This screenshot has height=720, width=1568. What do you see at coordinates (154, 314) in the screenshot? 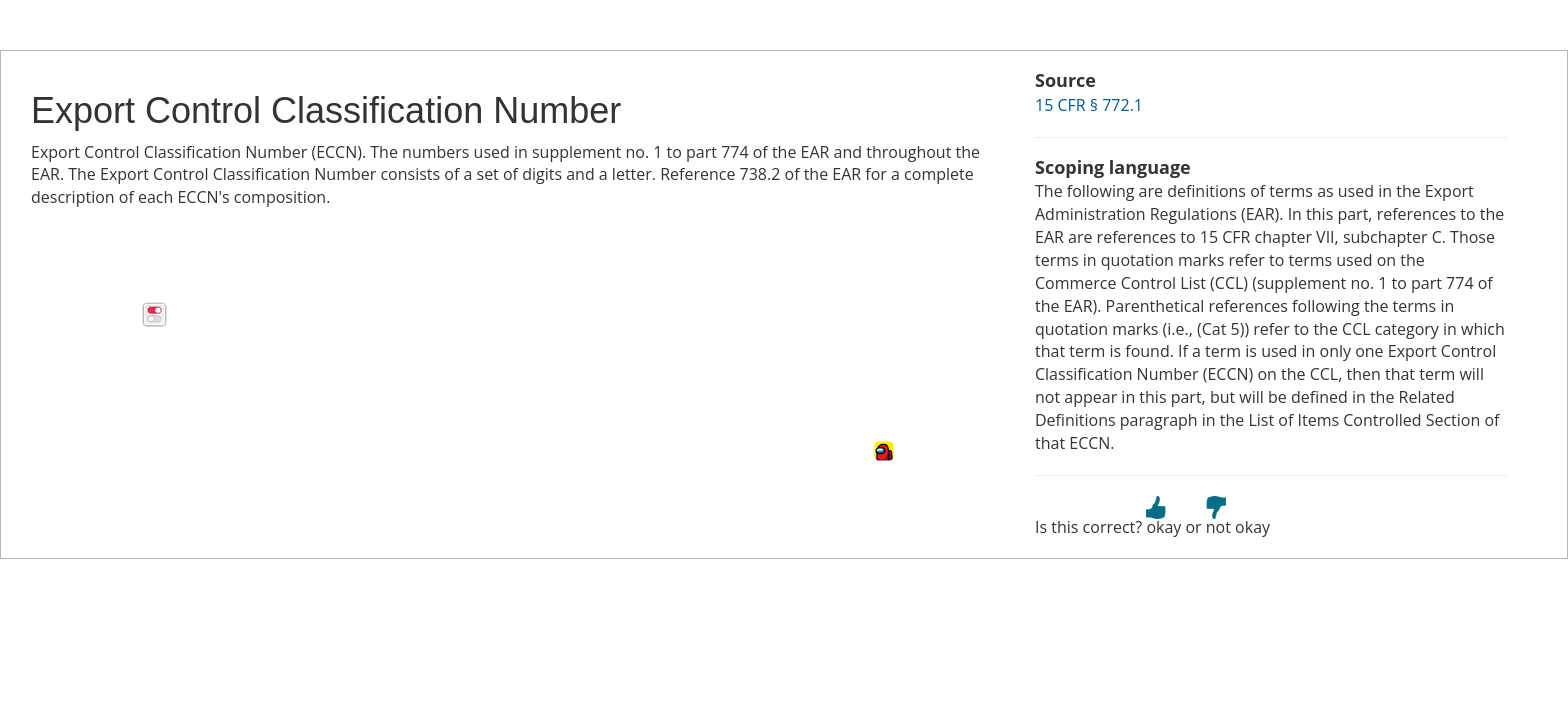
I see `open desktop preferences or settings` at bounding box center [154, 314].